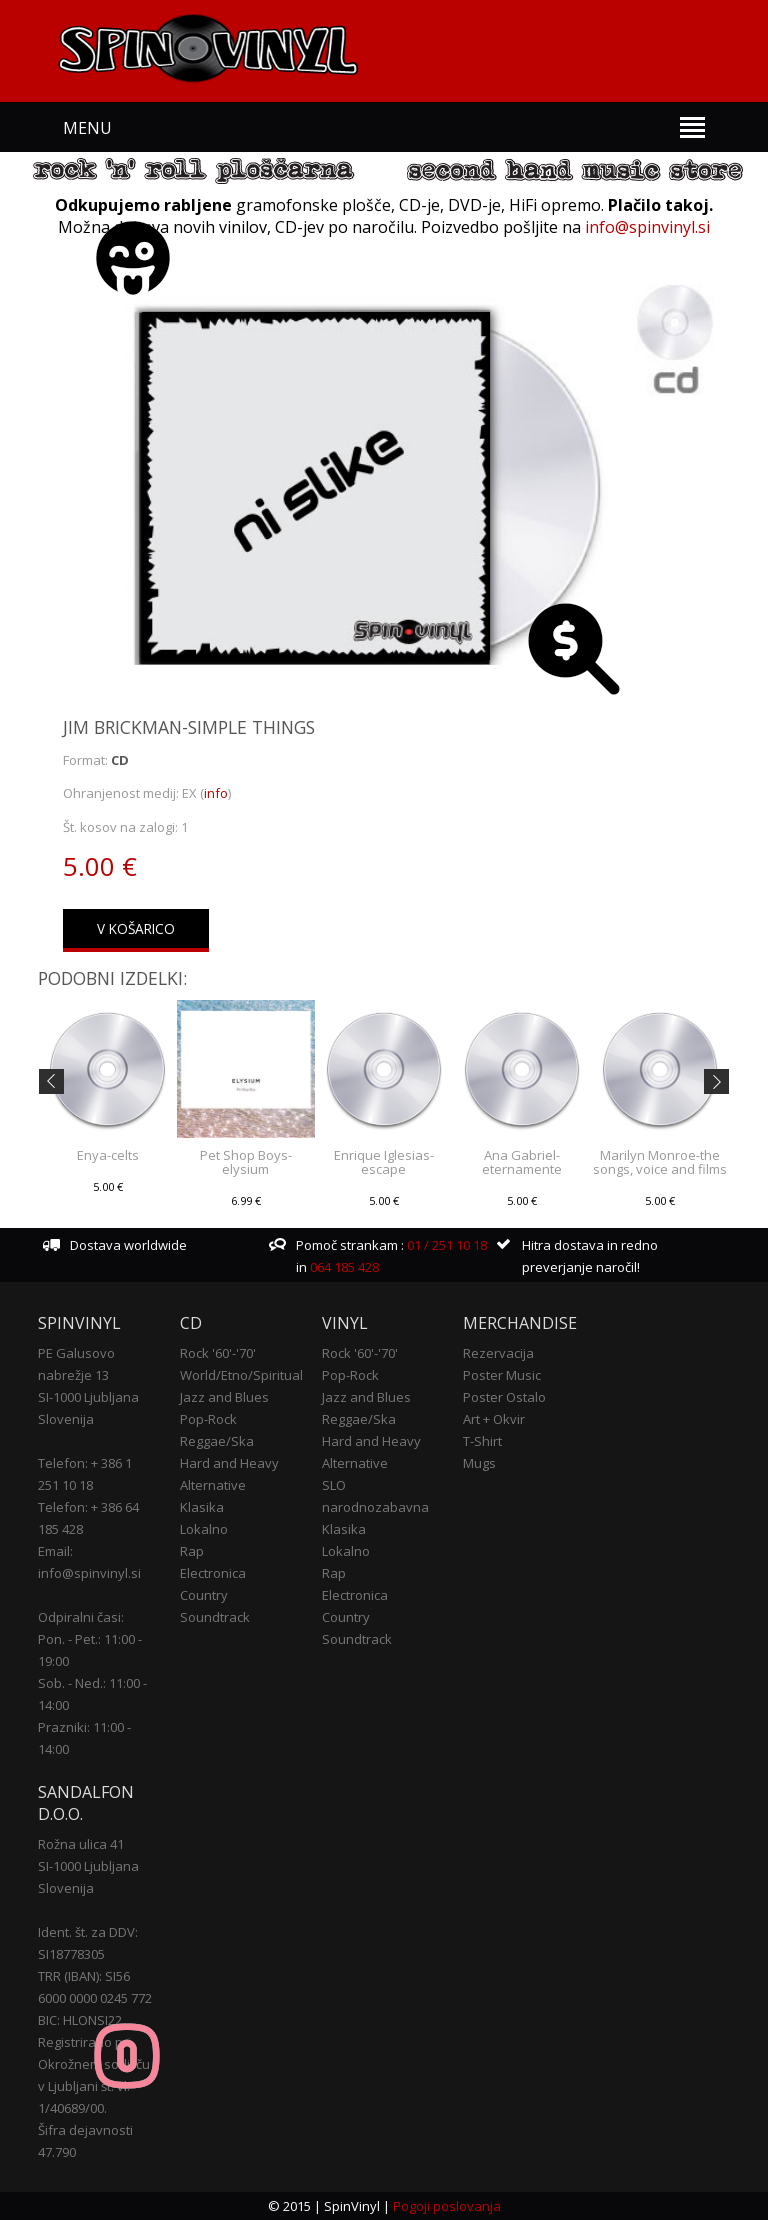 The height and width of the screenshot is (2220, 768). Describe the element at coordinates (133, 258) in the screenshot. I see `insert a playful or silly emoji reaction` at that location.